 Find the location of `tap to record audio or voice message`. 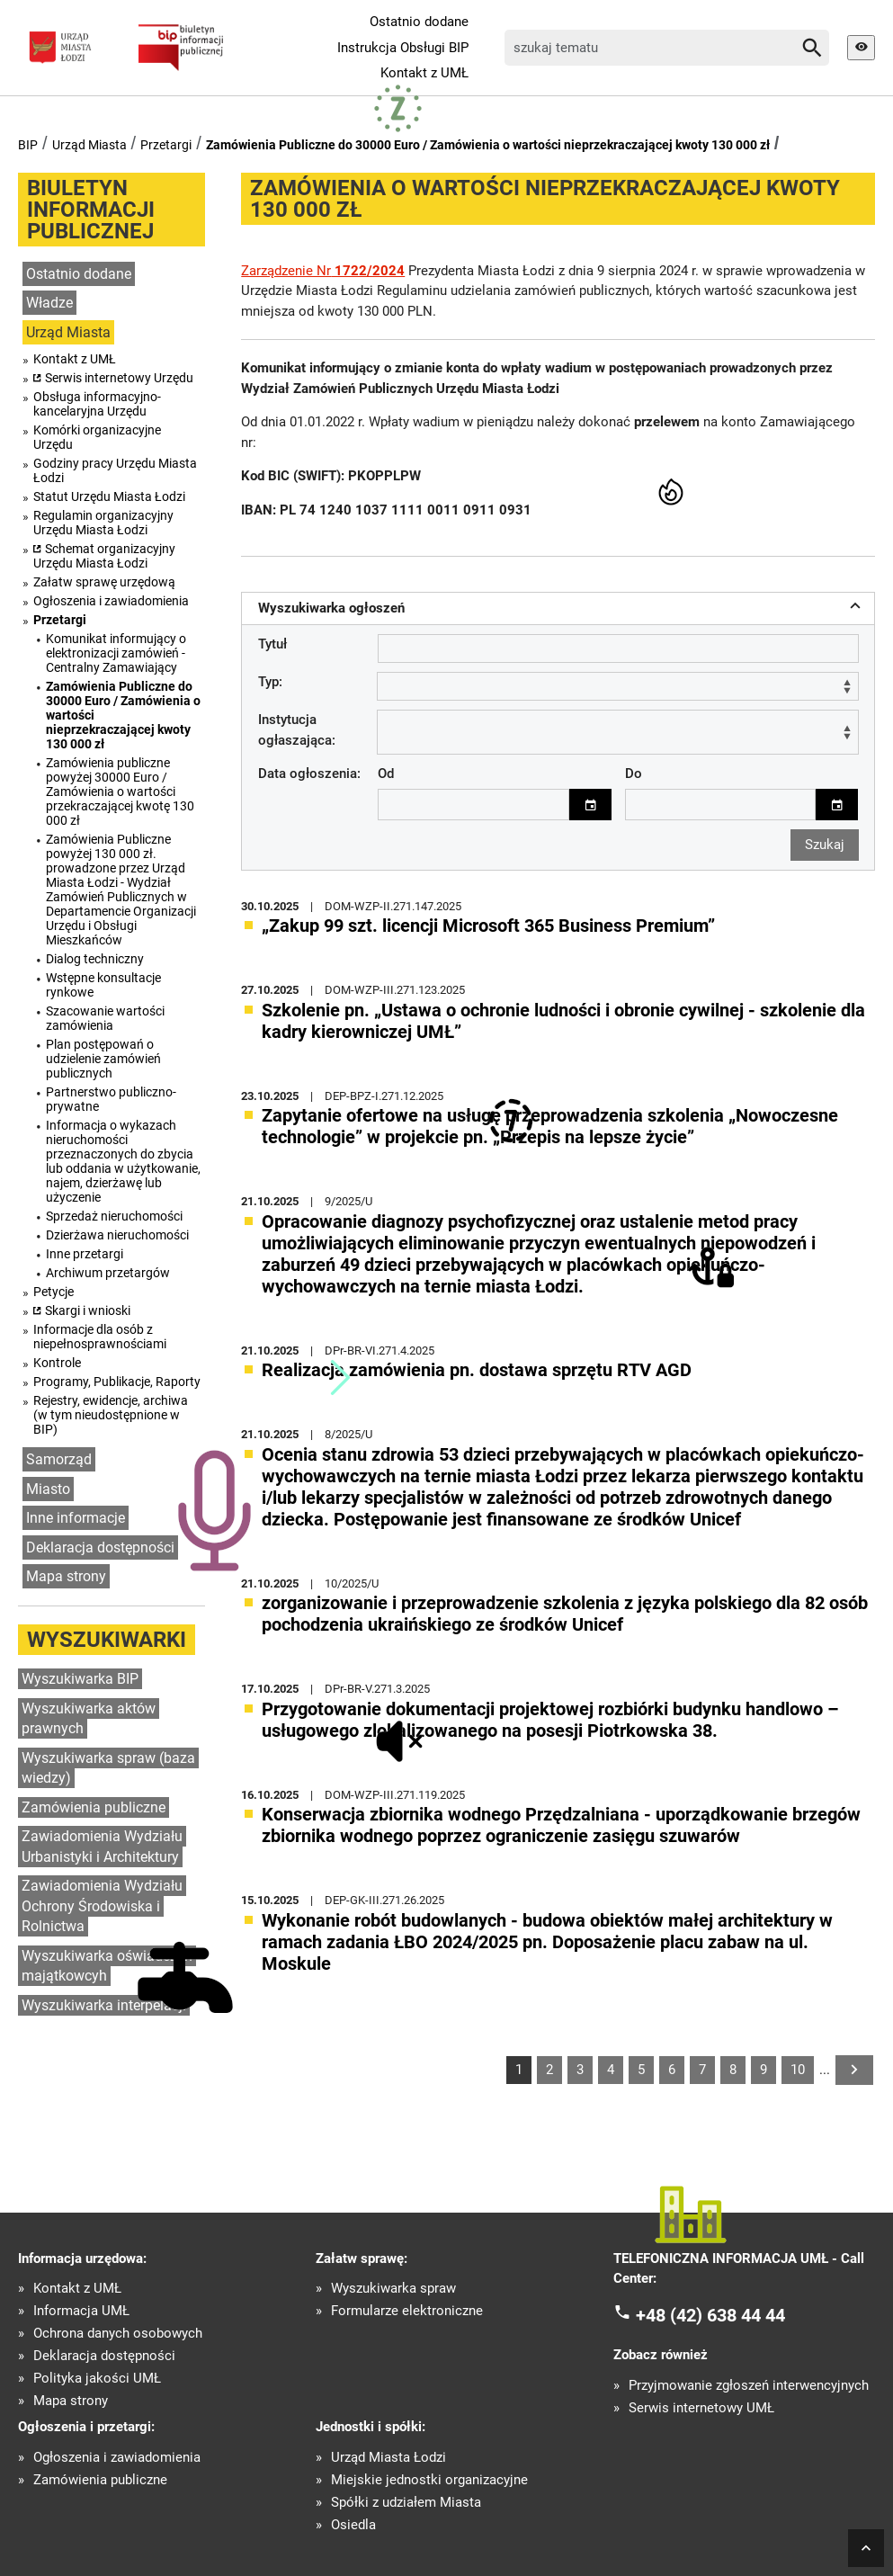

tap to record audio or voice message is located at coordinates (214, 1510).